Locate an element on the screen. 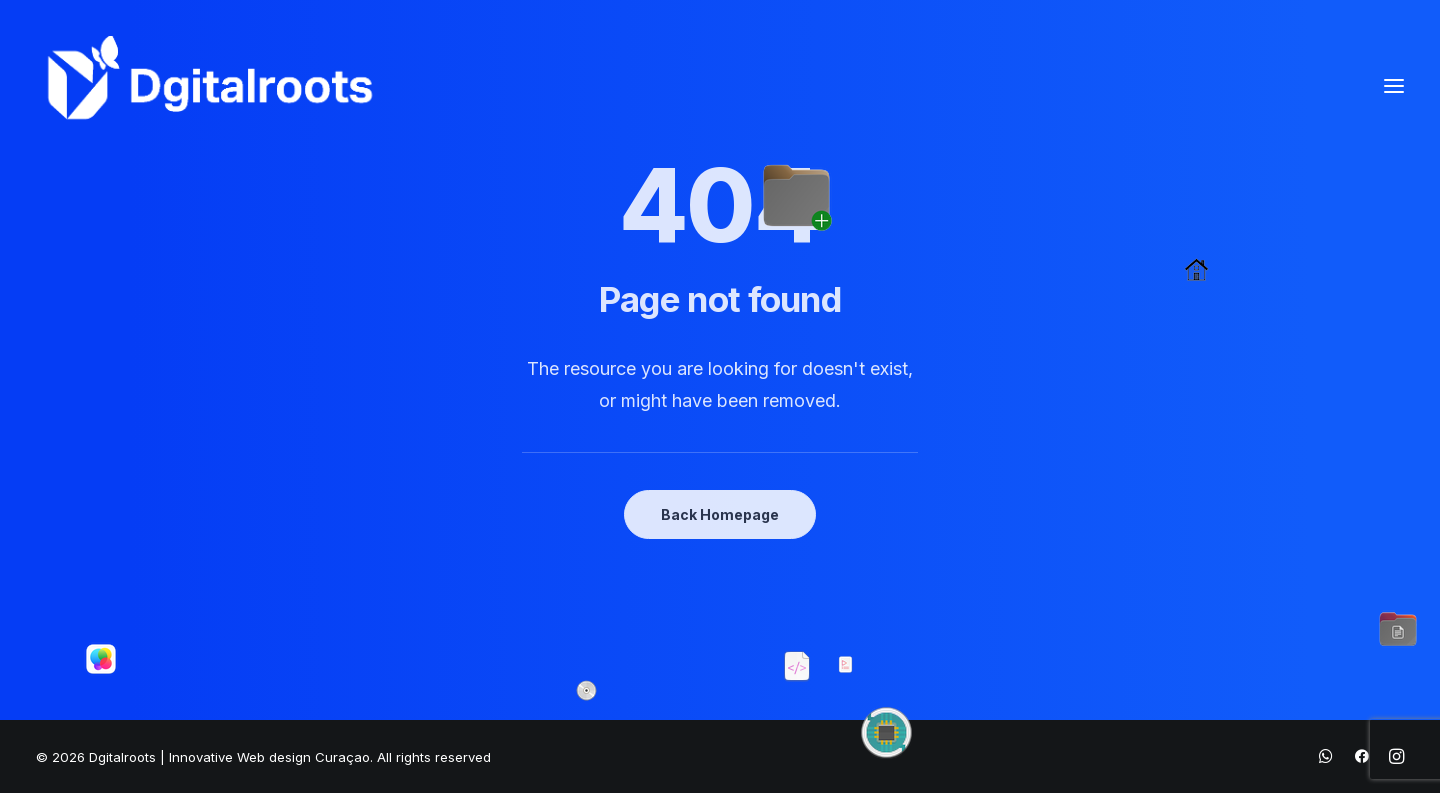 The width and height of the screenshot is (1440, 793). an mpegurl audio playlist file is located at coordinates (845, 664).